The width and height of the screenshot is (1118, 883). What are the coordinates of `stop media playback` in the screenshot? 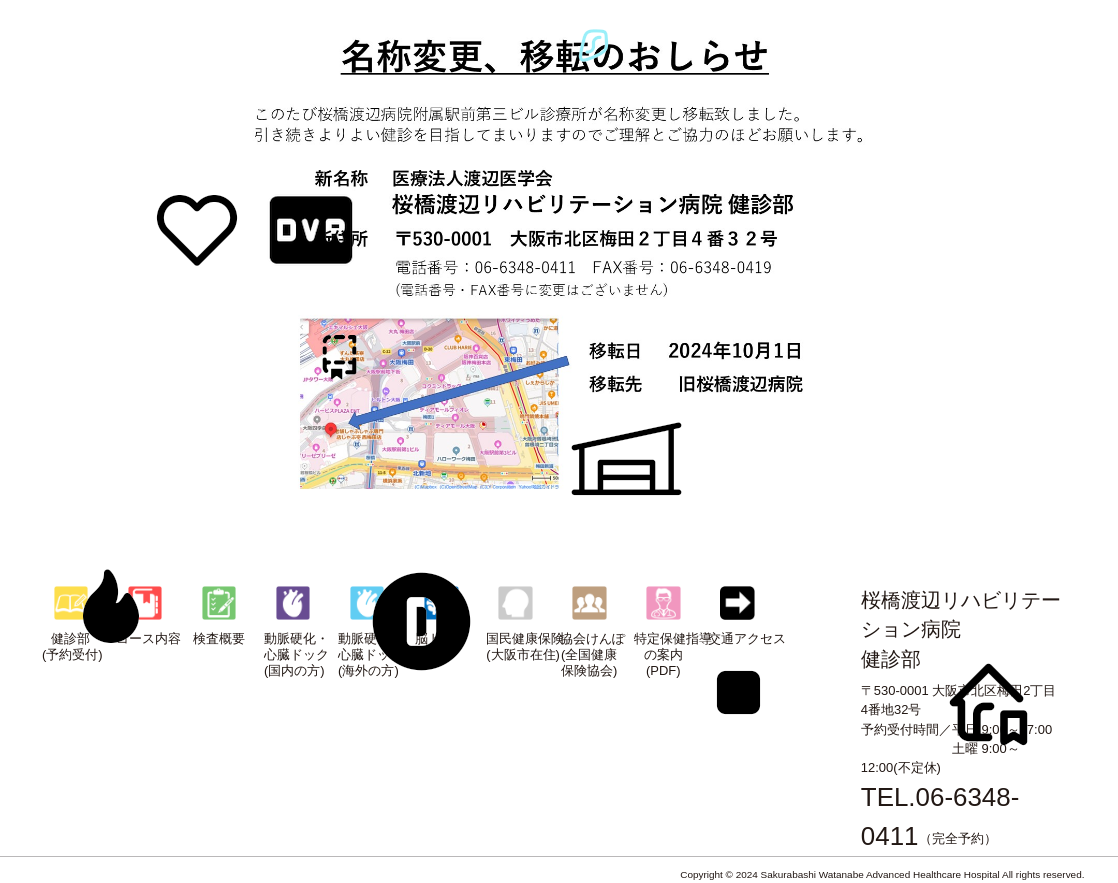 It's located at (738, 692).